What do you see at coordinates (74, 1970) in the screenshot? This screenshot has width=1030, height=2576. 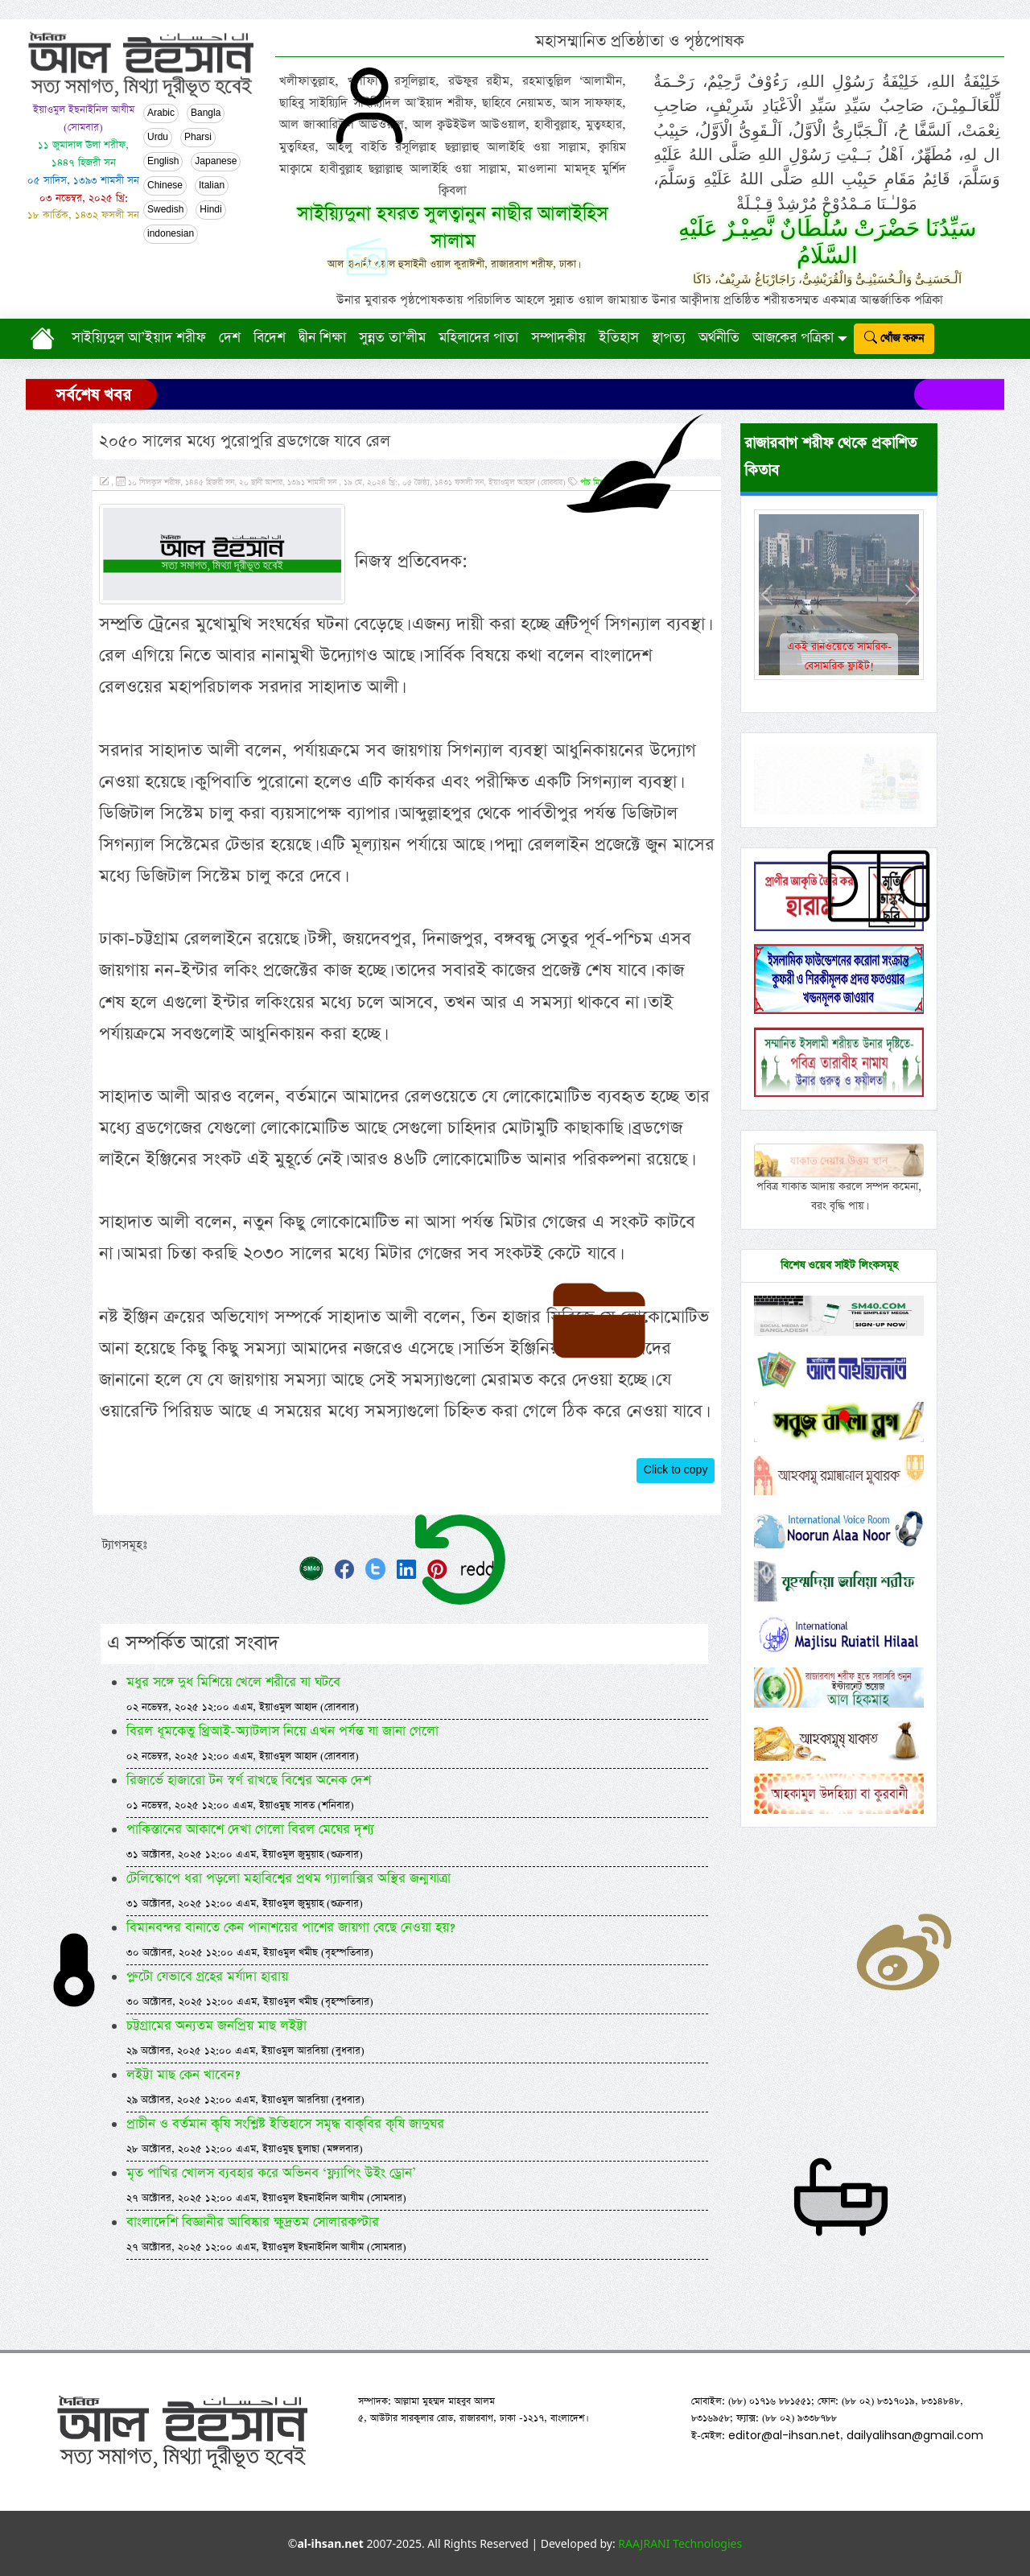 I see `indicates freezing or lowest temperature setting` at bounding box center [74, 1970].